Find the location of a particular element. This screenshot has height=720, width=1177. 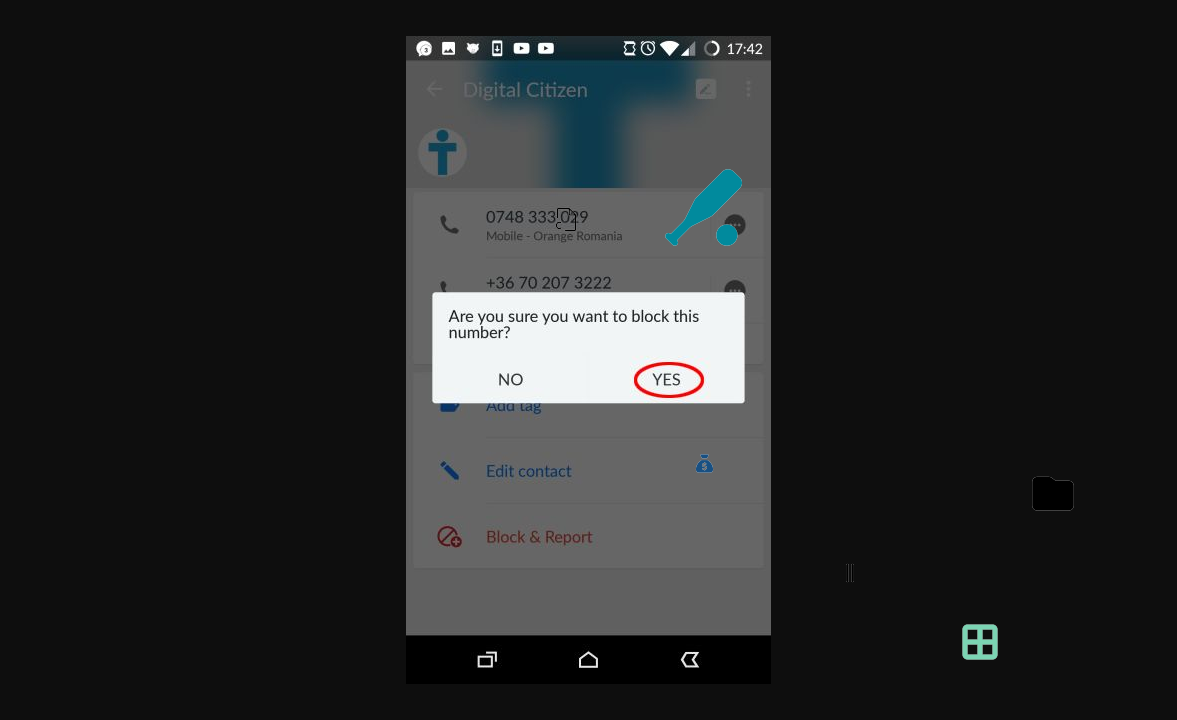

access baseball or sports content is located at coordinates (703, 207).